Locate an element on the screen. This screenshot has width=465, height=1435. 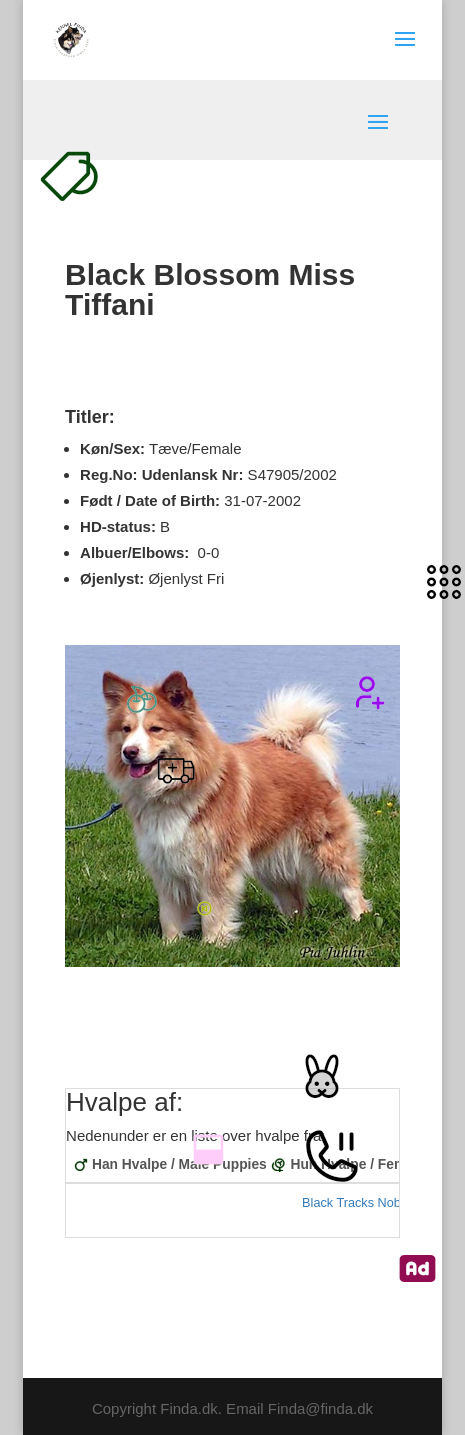
indicates fruit or produce category is located at coordinates (141, 699).